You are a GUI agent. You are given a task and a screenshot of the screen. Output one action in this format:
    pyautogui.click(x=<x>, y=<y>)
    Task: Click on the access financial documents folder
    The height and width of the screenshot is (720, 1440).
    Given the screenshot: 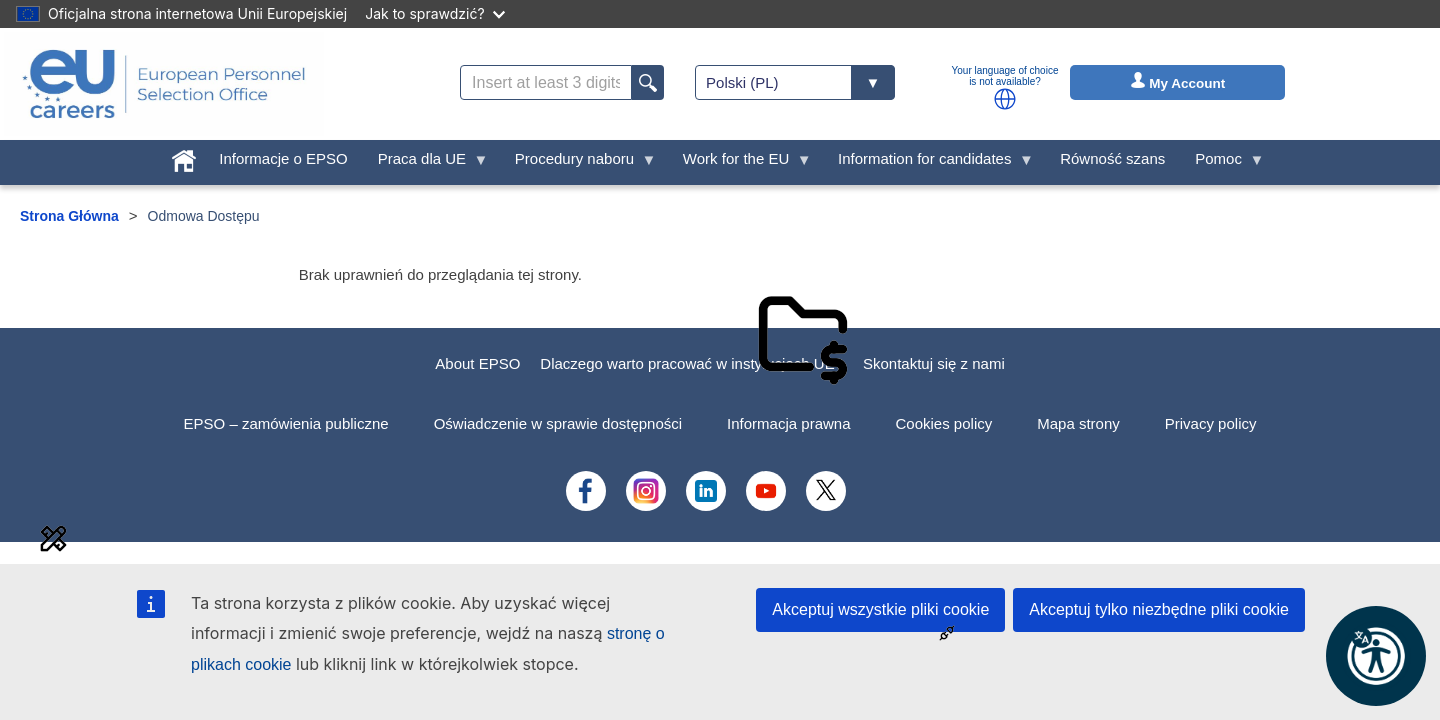 What is the action you would take?
    pyautogui.click(x=803, y=336)
    